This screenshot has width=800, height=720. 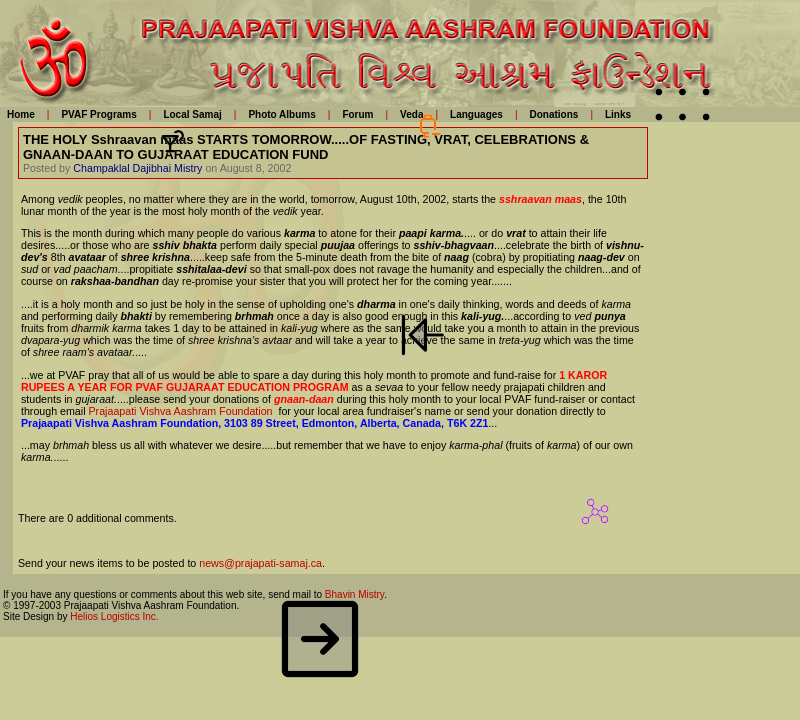 I want to click on access bar or cocktail menu, so click(x=171, y=142).